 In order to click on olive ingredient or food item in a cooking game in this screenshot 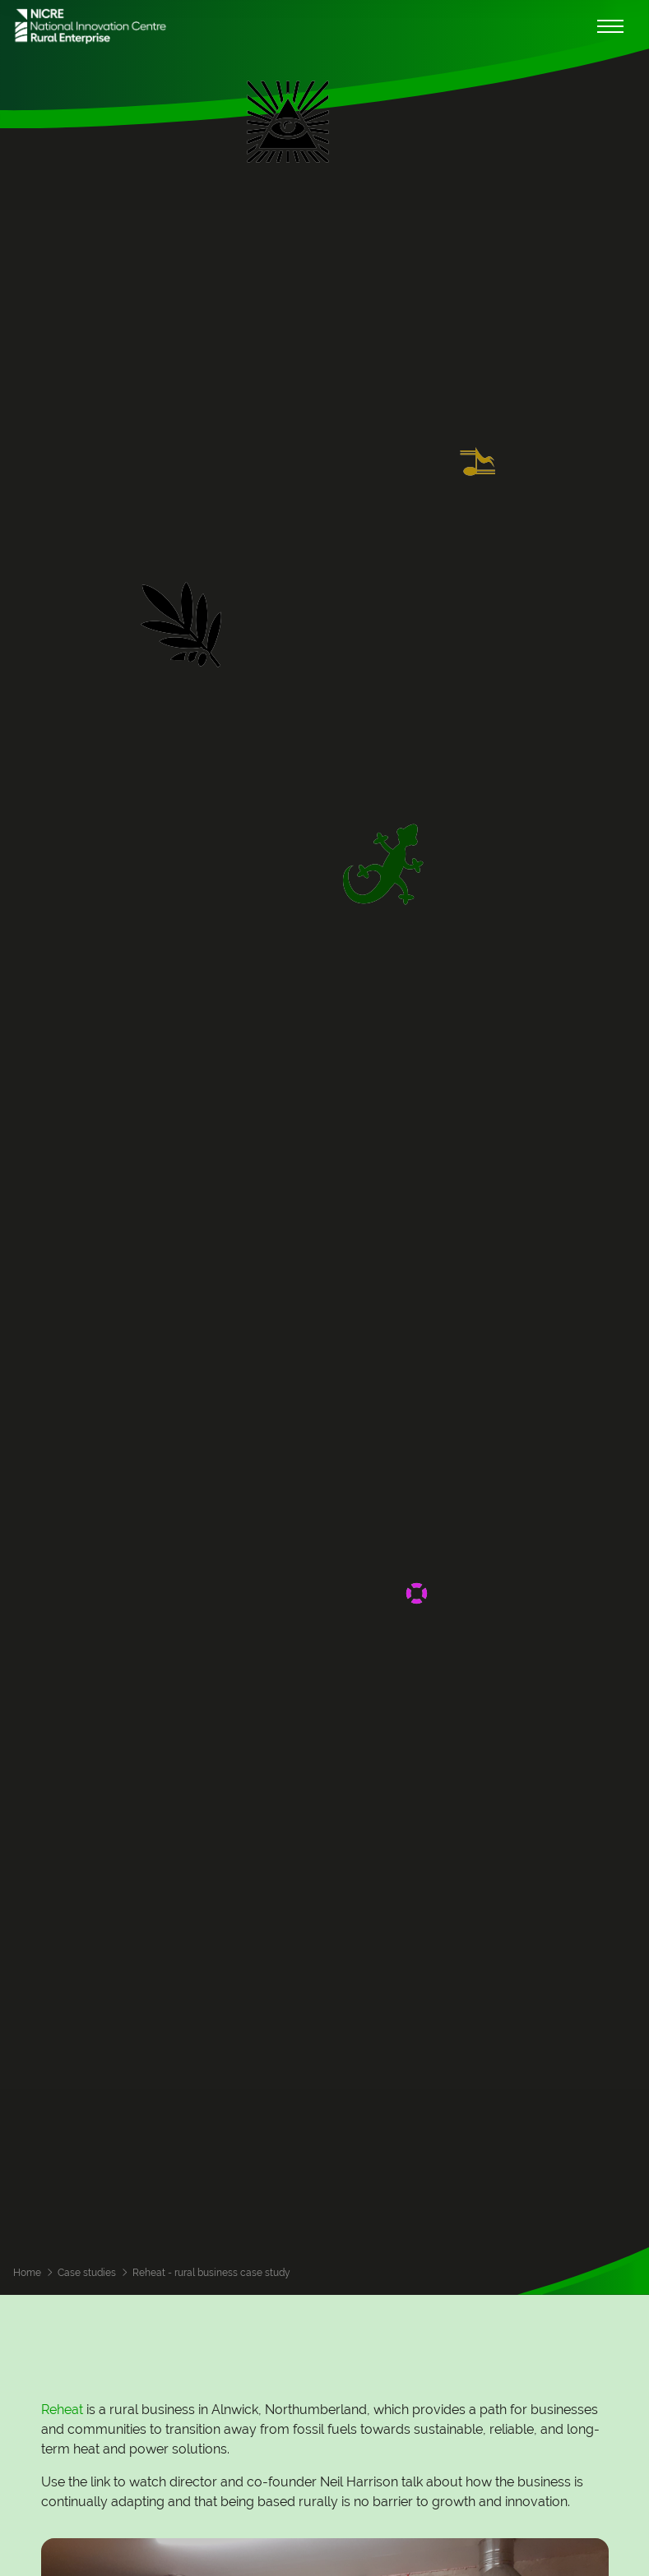, I will do `click(182, 625)`.